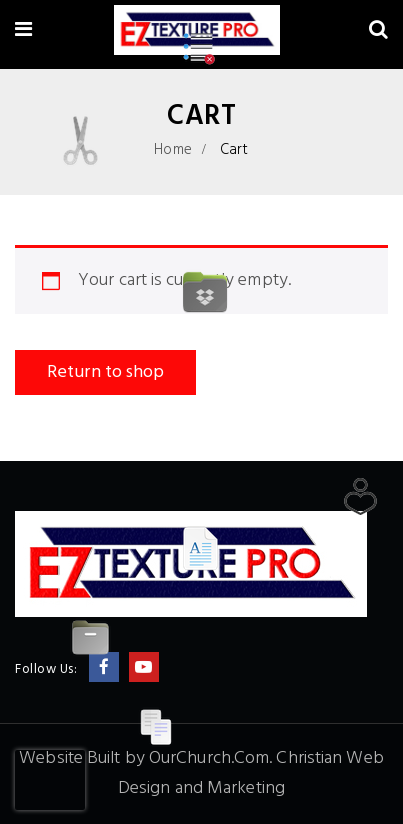 This screenshot has height=824, width=403. Describe the element at coordinates (80, 140) in the screenshot. I see `cut selected content to clipboard` at that location.